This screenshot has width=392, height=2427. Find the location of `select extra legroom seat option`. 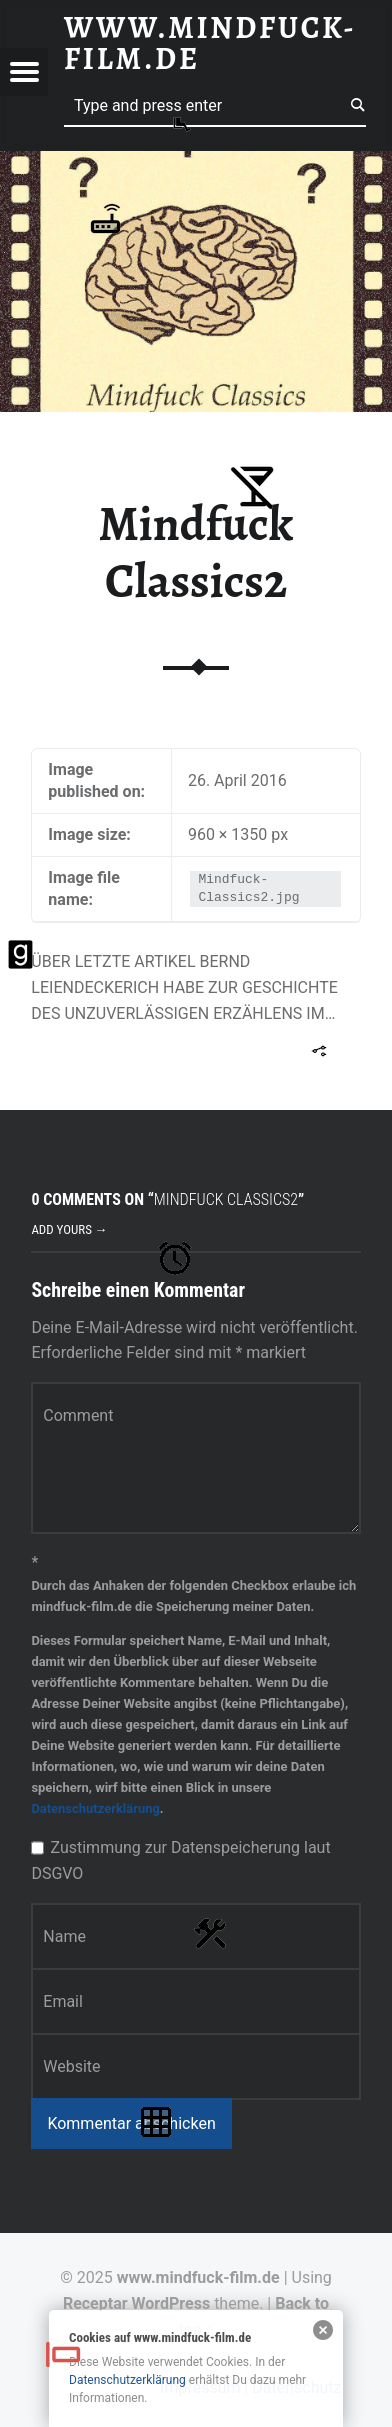

select extra legroom seat option is located at coordinates (181, 124).